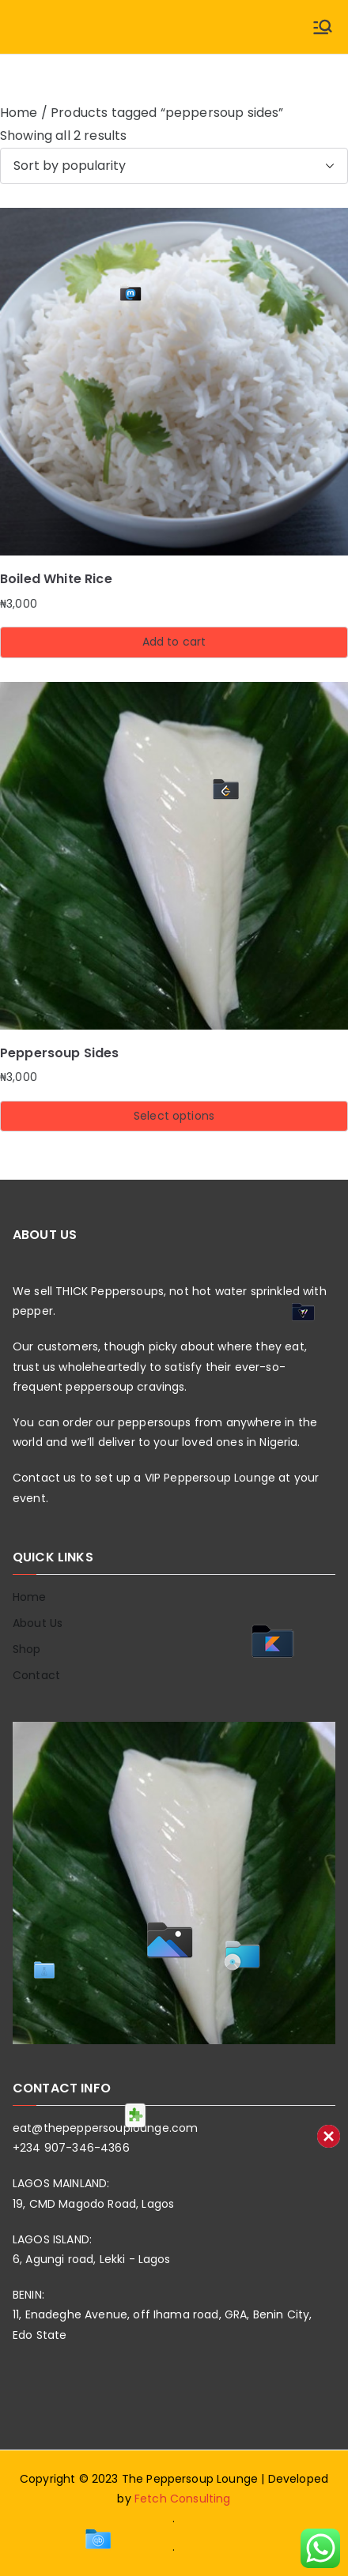 This screenshot has height=2576, width=348. I want to click on open your leetcode practice files folder, so click(225, 789).